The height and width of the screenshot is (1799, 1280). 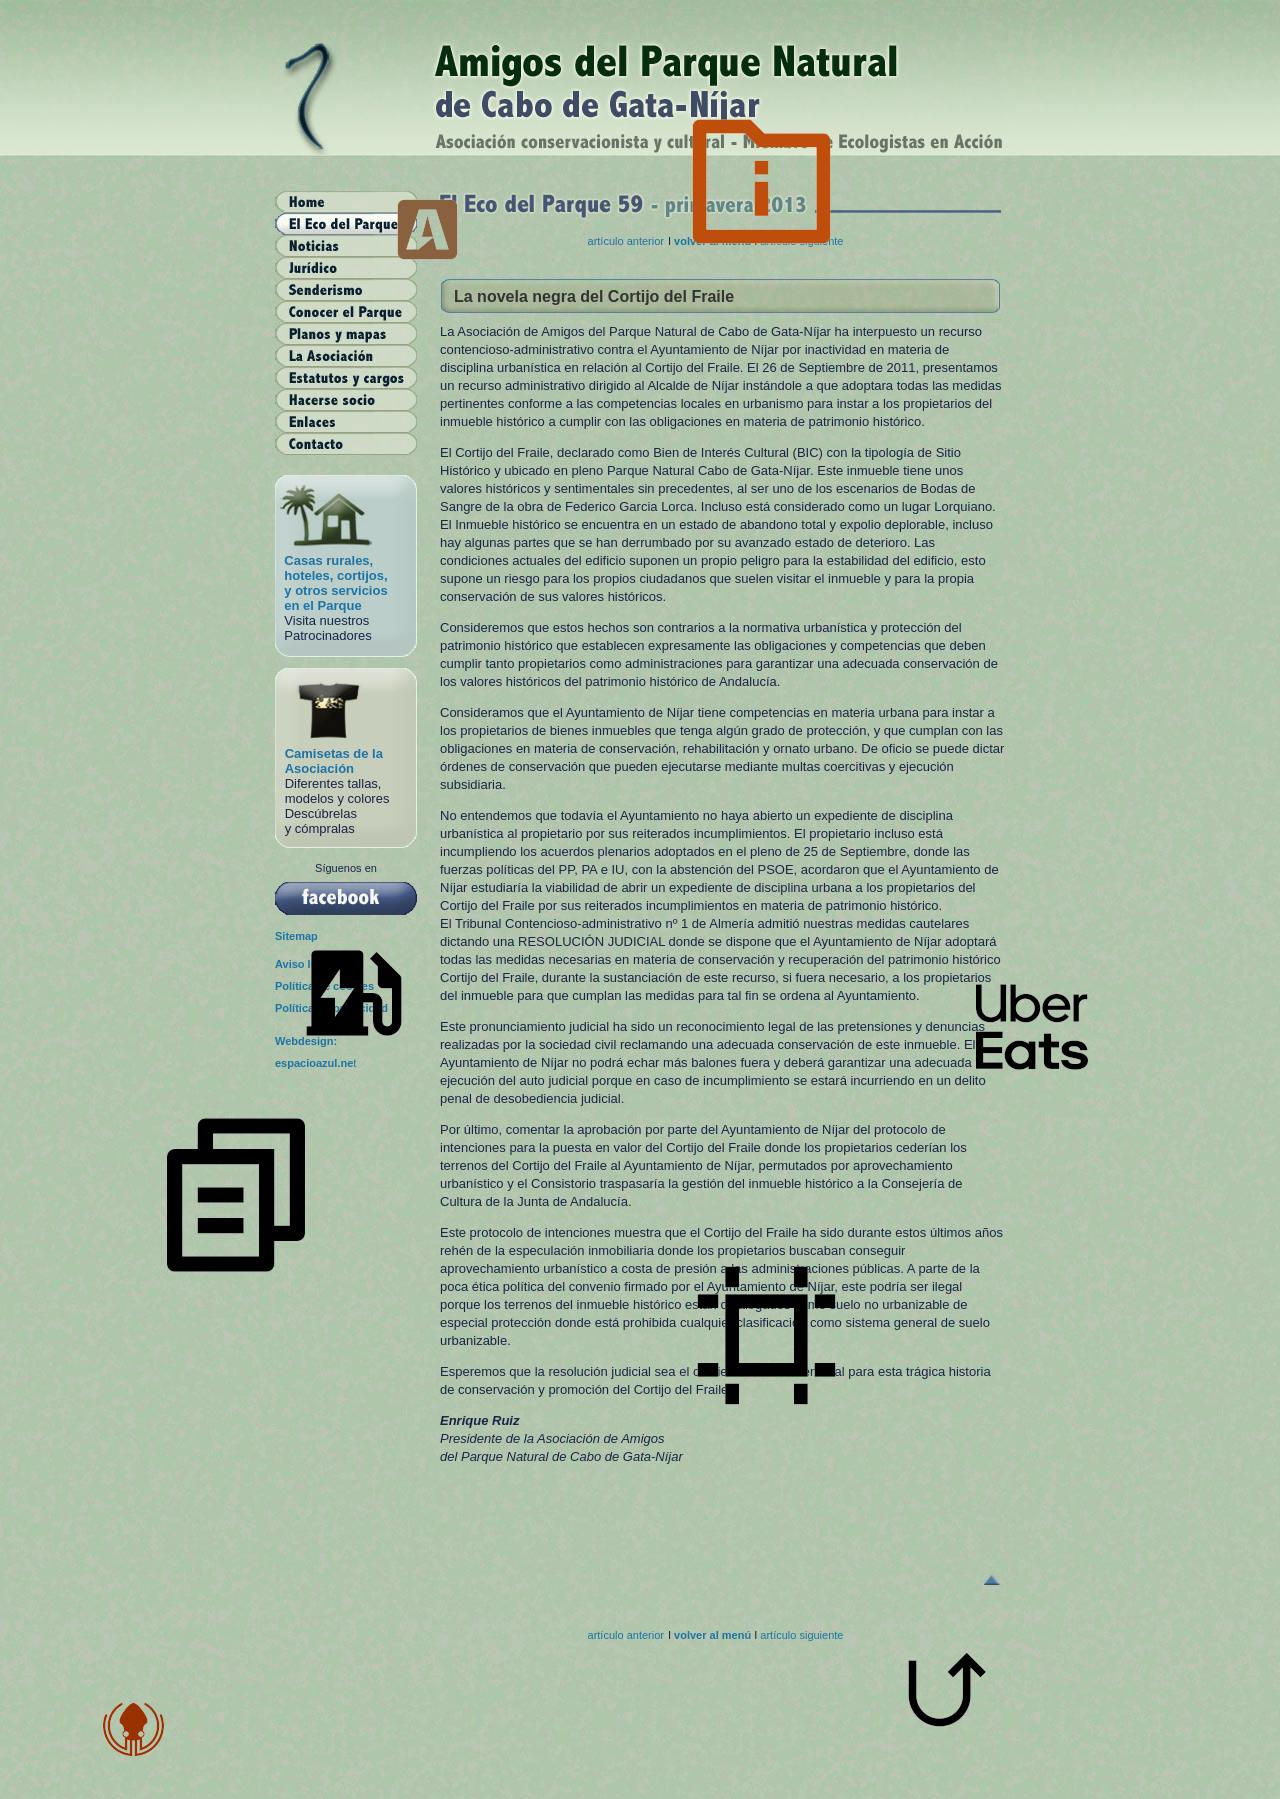 What do you see at coordinates (236, 1195) in the screenshot?
I see `copy file to clipboard` at bounding box center [236, 1195].